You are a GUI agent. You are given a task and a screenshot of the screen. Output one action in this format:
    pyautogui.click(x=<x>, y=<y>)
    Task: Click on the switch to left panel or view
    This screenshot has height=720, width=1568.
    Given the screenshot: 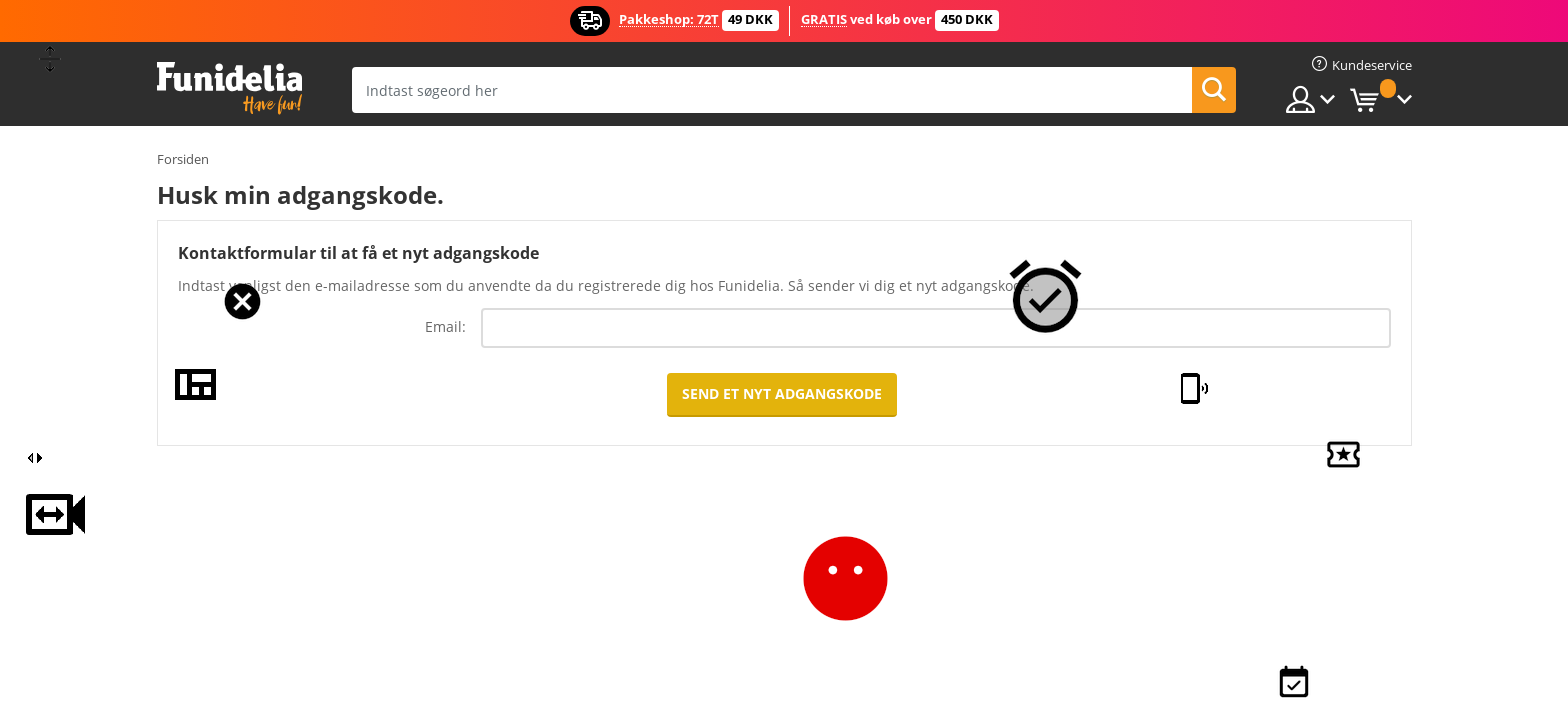 What is the action you would take?
    pyautogui.click(x=35, y=458)
    